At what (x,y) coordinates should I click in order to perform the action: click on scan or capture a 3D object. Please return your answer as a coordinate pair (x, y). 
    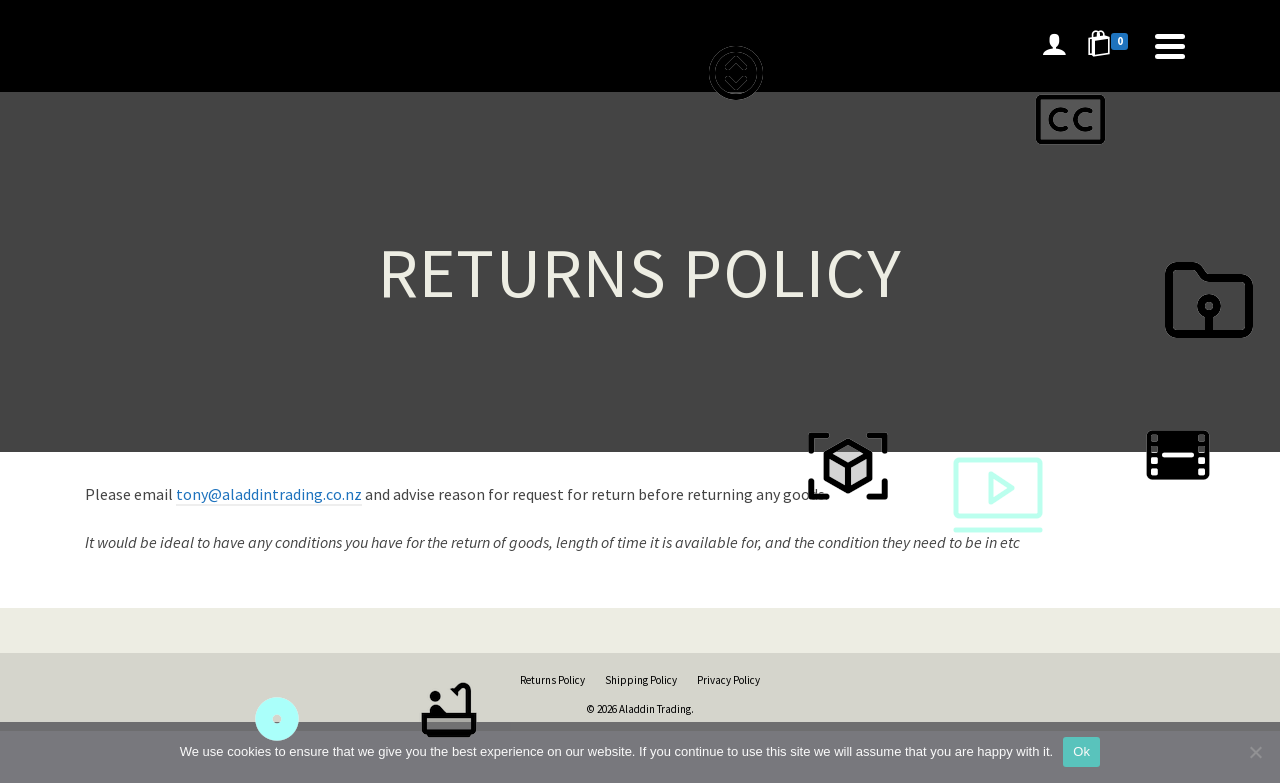
    Looking at the image, I should click on (848, 466).